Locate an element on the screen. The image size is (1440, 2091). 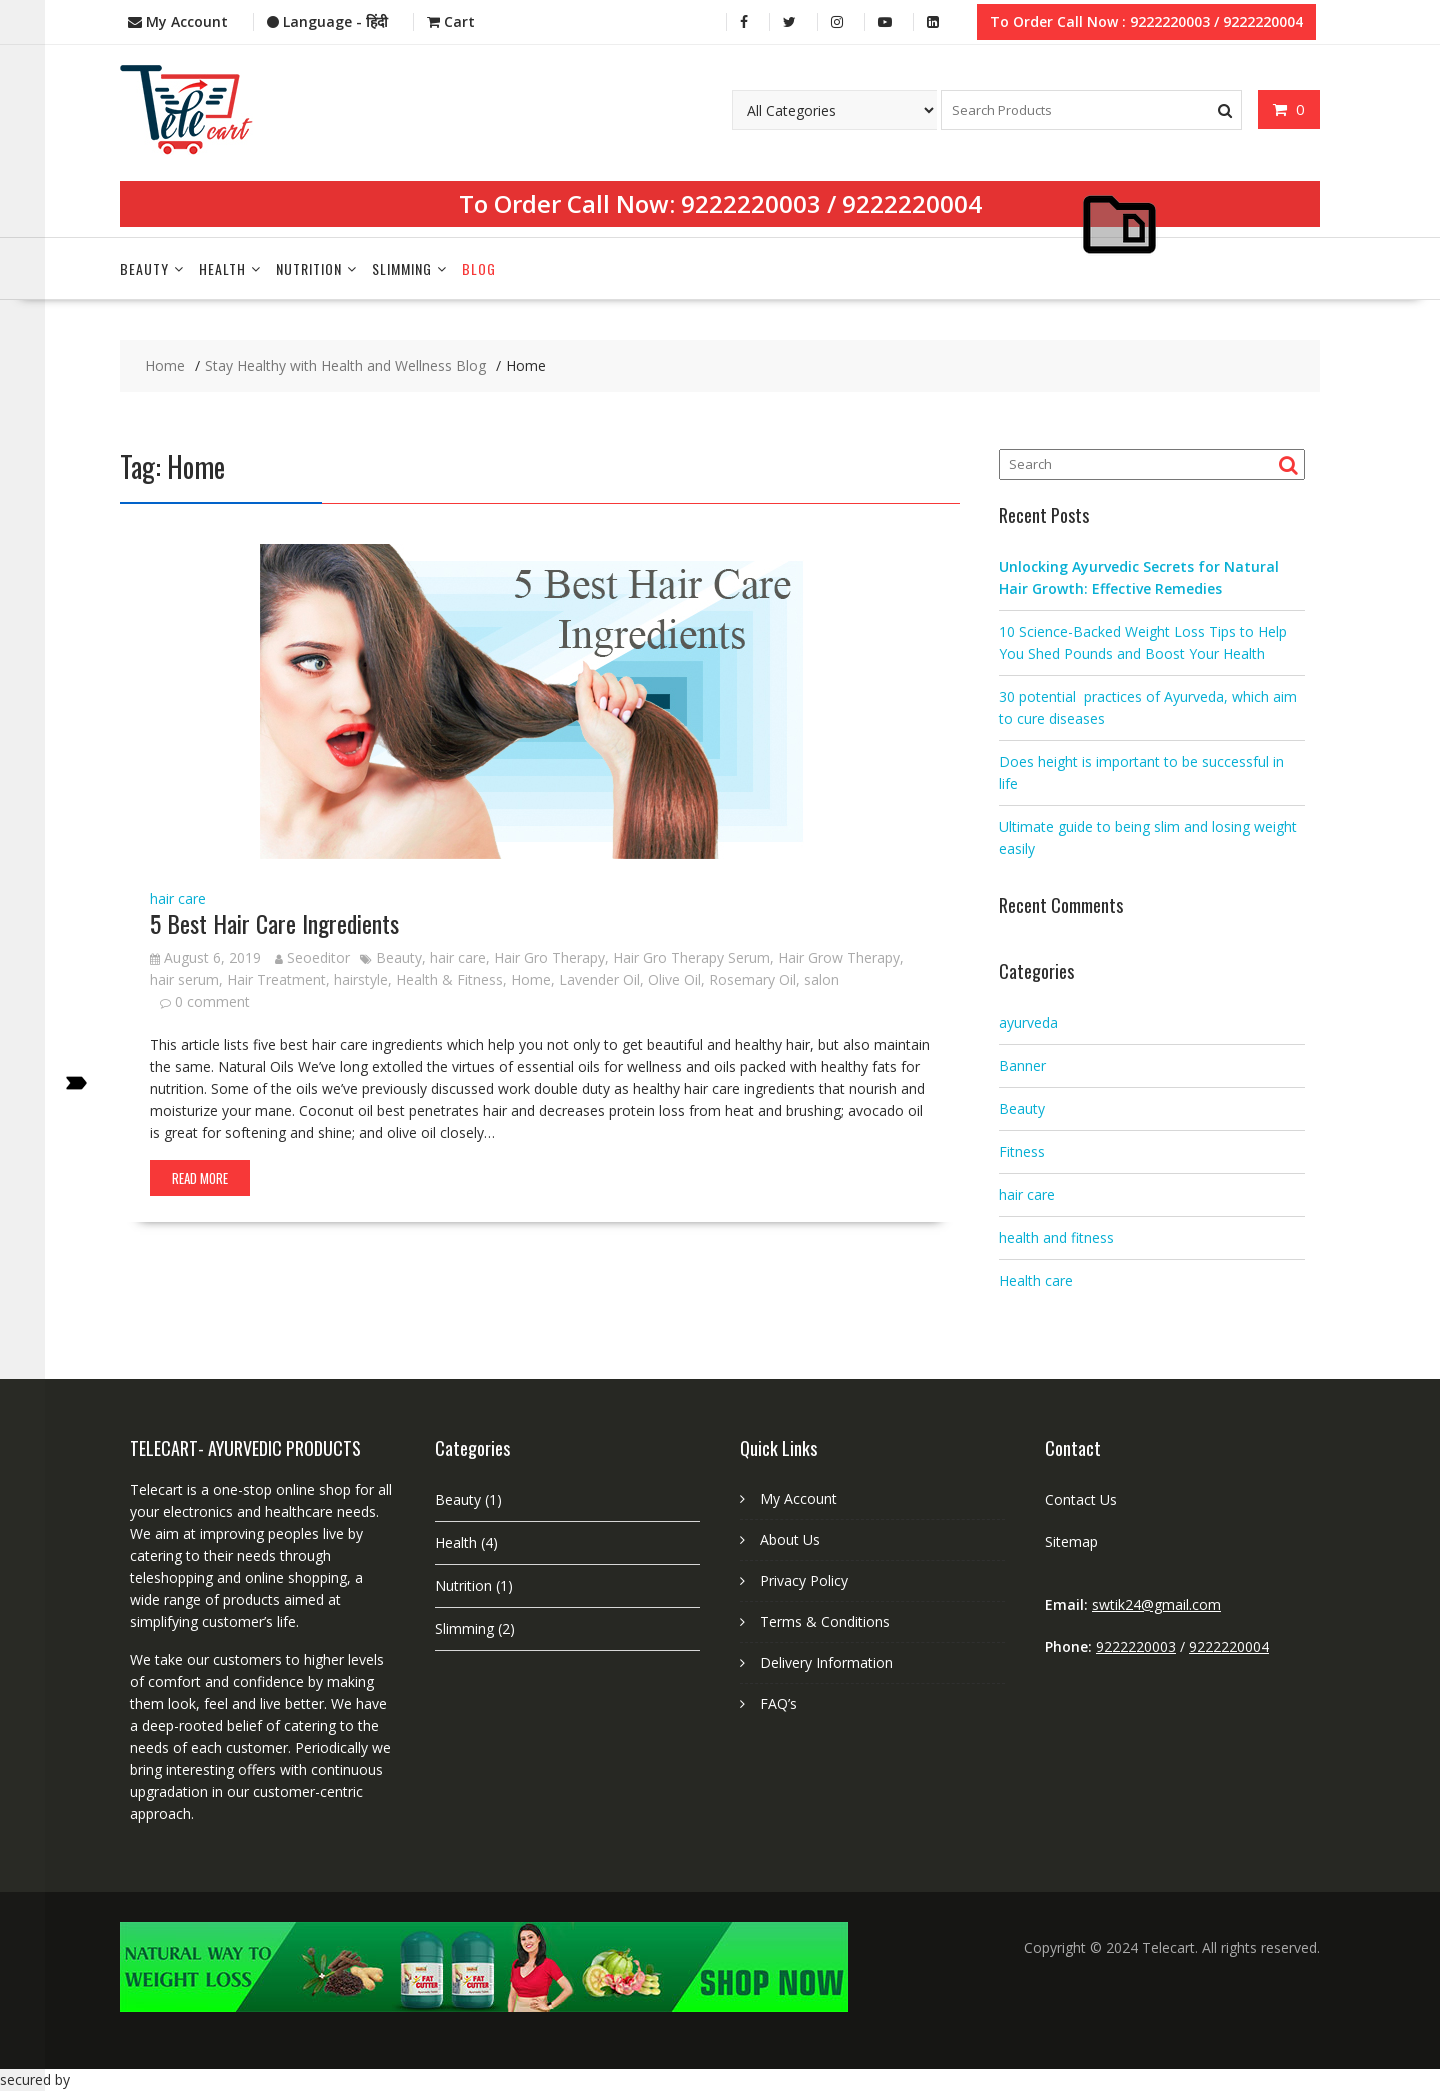
mark item as important or priority is located at coordinates (76, 1083).